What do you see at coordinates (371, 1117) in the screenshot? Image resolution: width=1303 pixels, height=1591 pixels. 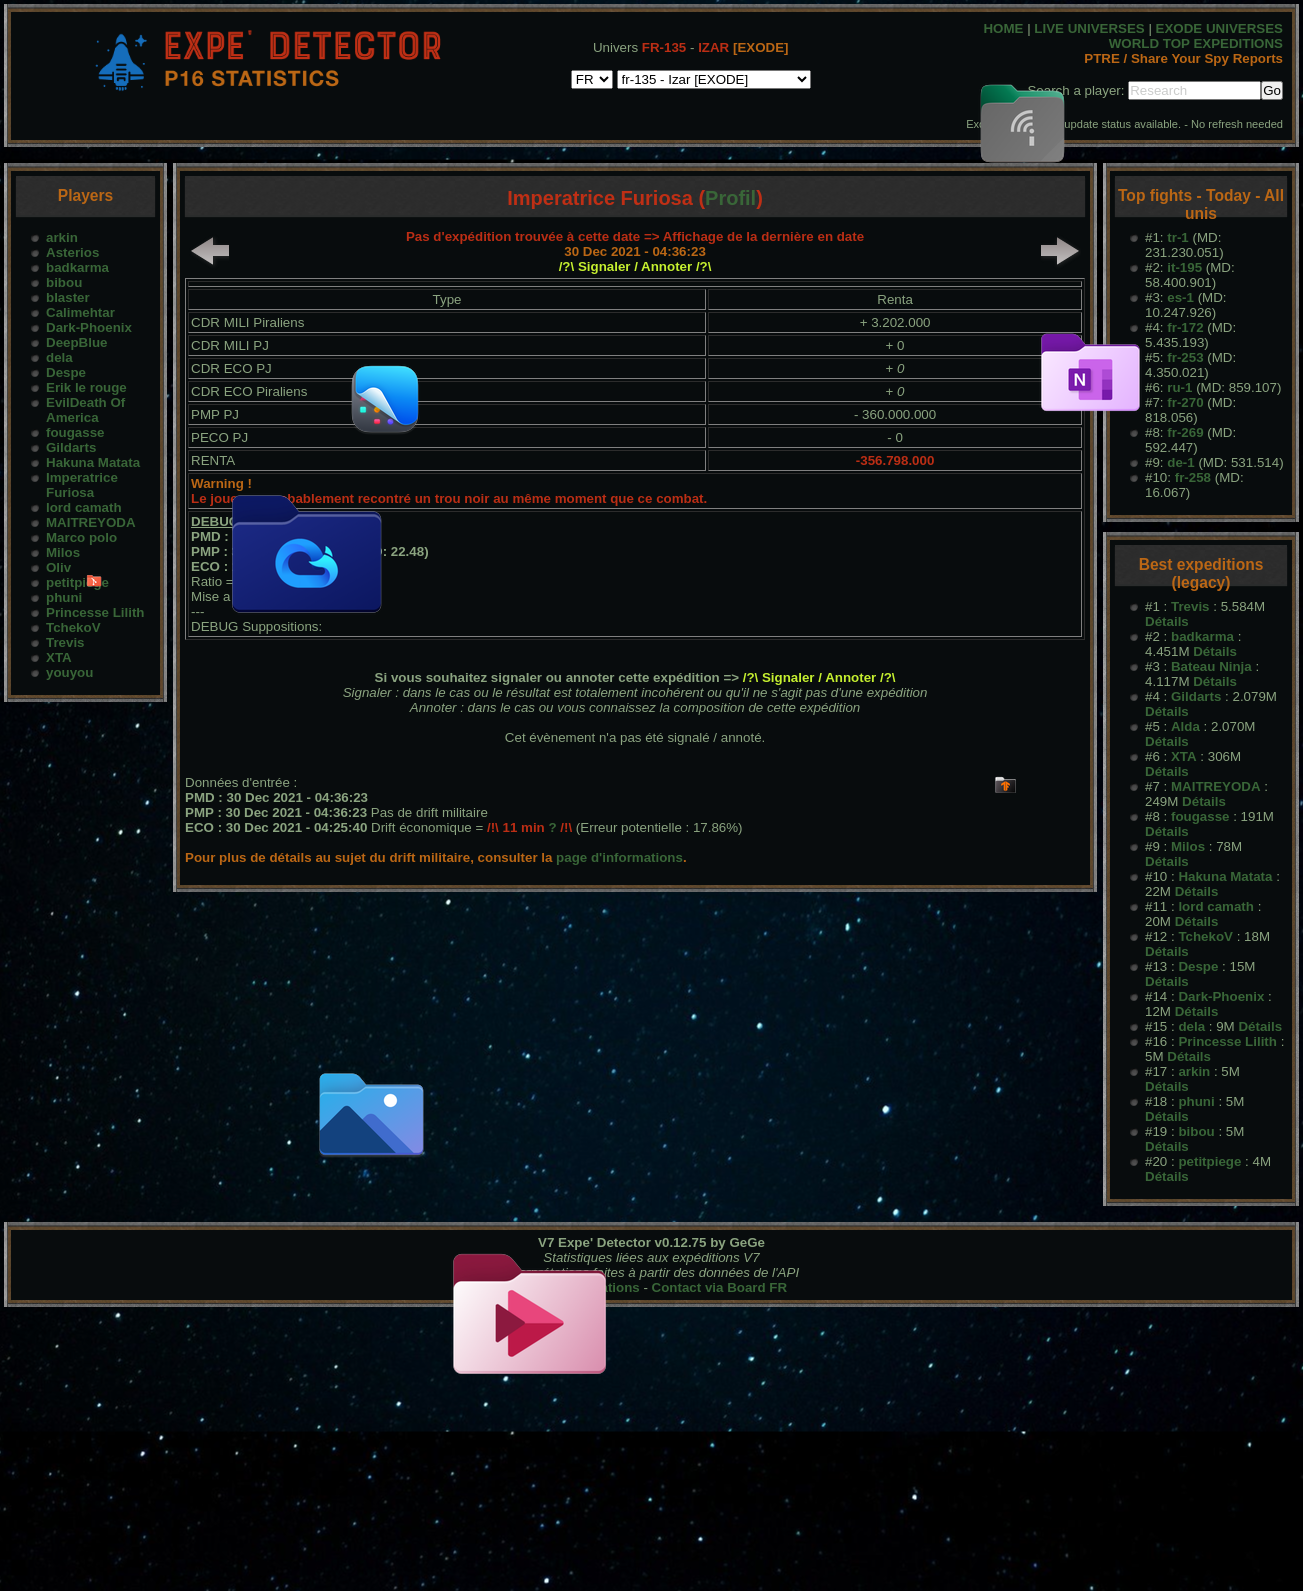 I see `open pictures folder` at bounding box center [371, 1117].